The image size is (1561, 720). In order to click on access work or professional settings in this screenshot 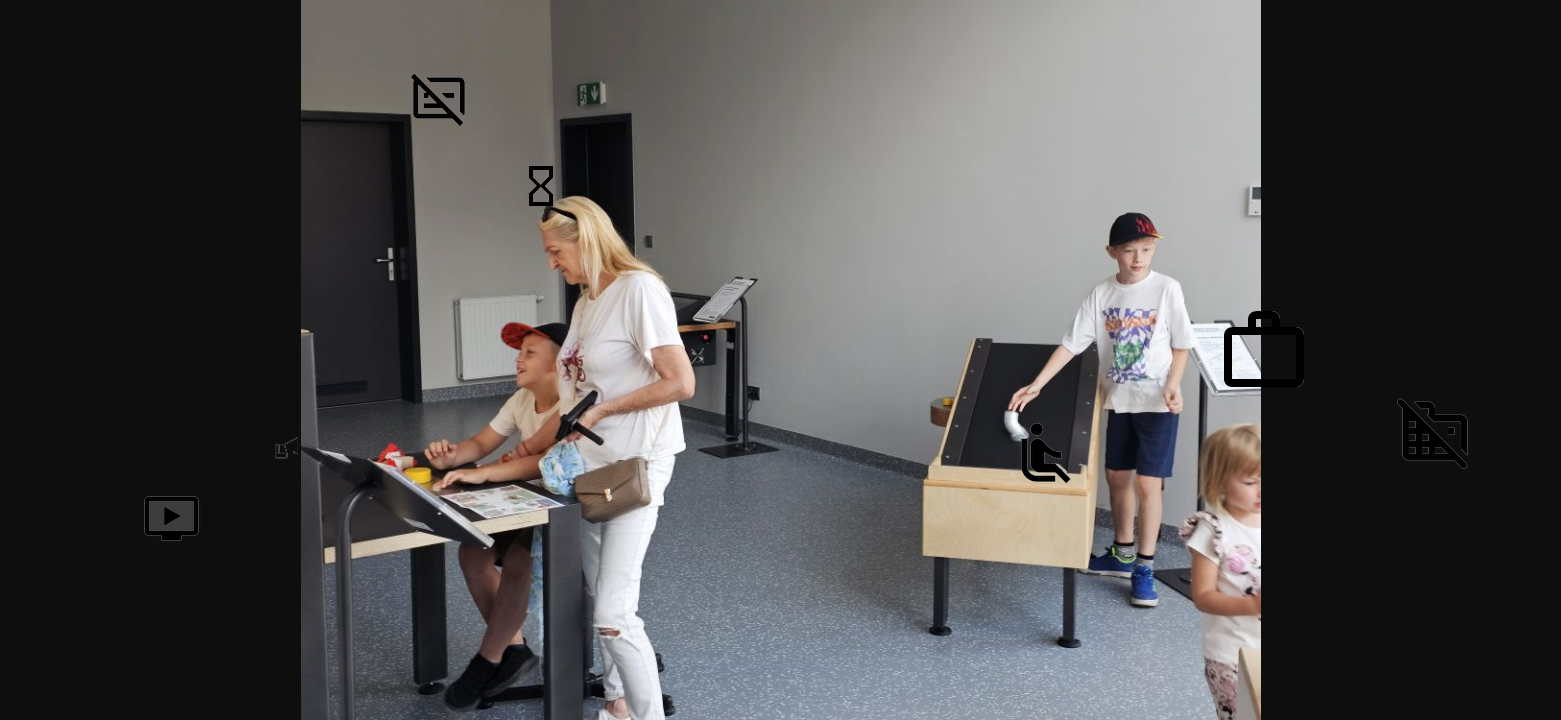, I will do `click(1264, 351)`.